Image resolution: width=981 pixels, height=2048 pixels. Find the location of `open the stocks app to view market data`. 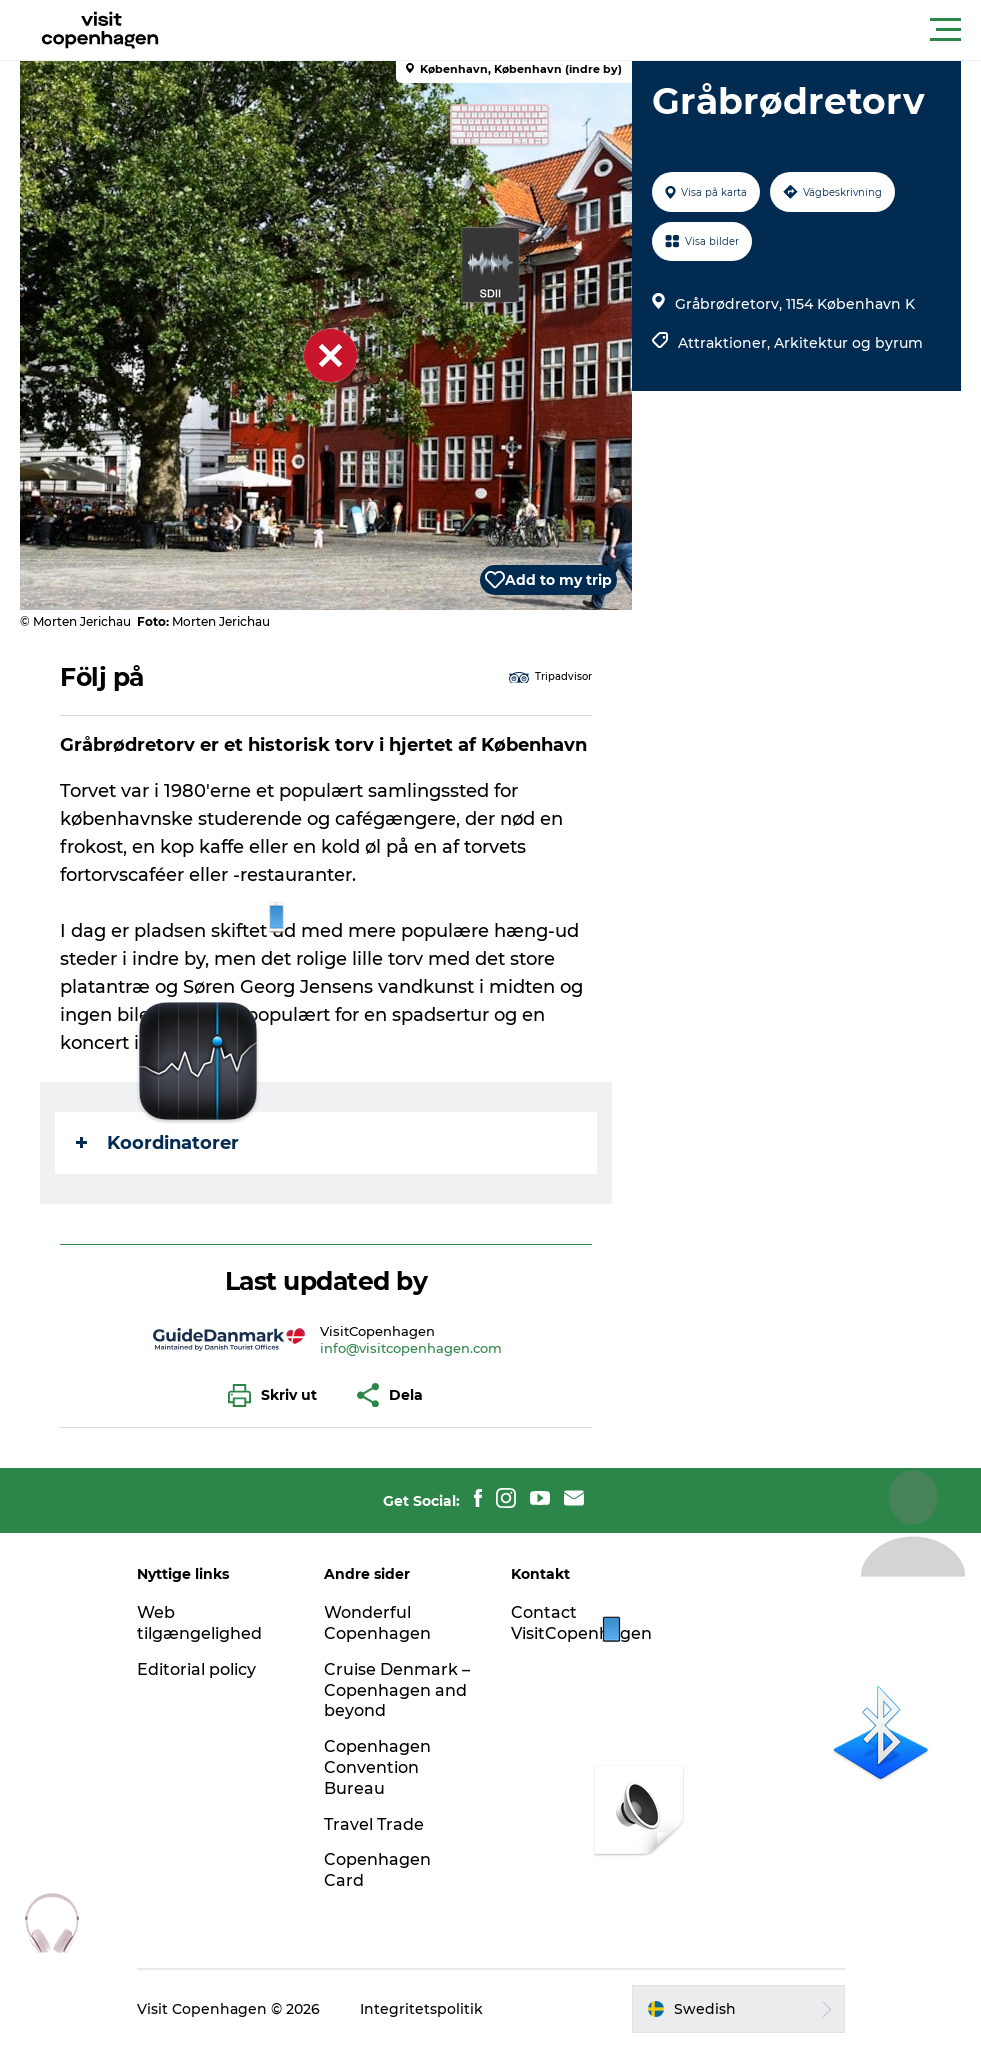

open the stocks app to view market data is located at coordinates (198, 1061).